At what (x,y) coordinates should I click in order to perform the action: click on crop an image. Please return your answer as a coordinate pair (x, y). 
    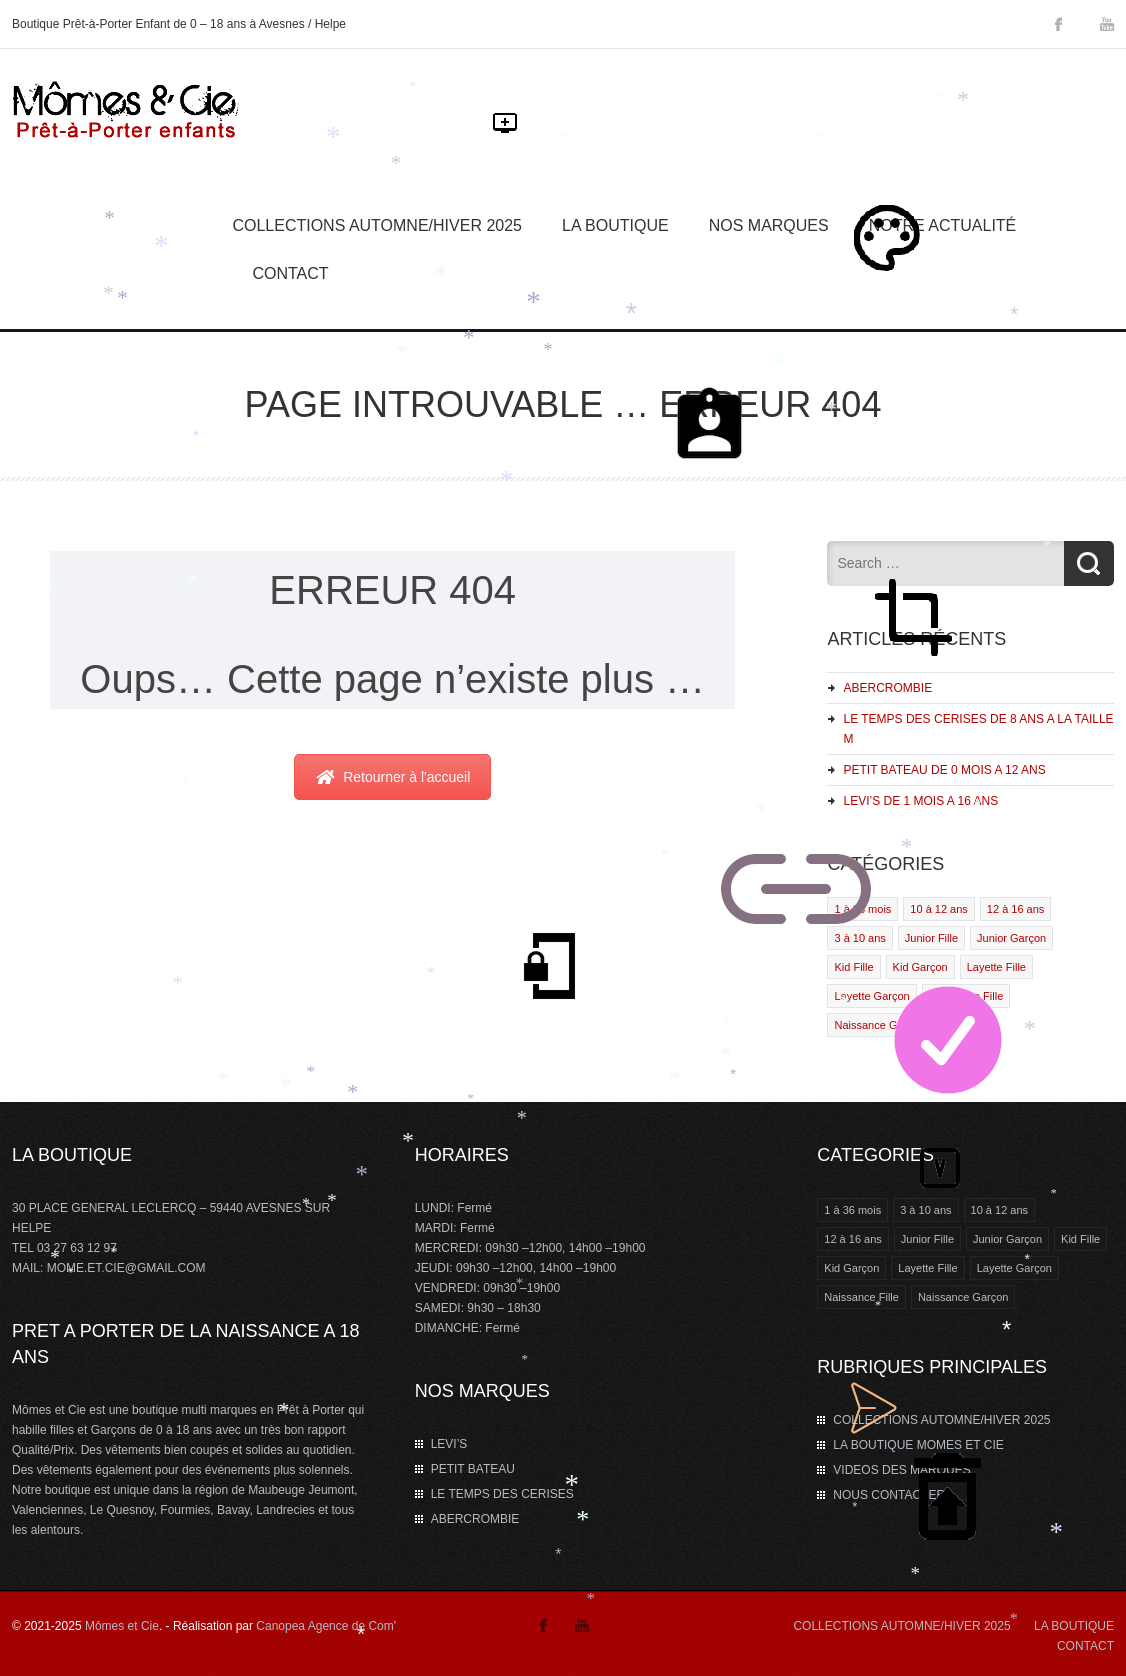
    Looking at the image, I should click on (913, 617).